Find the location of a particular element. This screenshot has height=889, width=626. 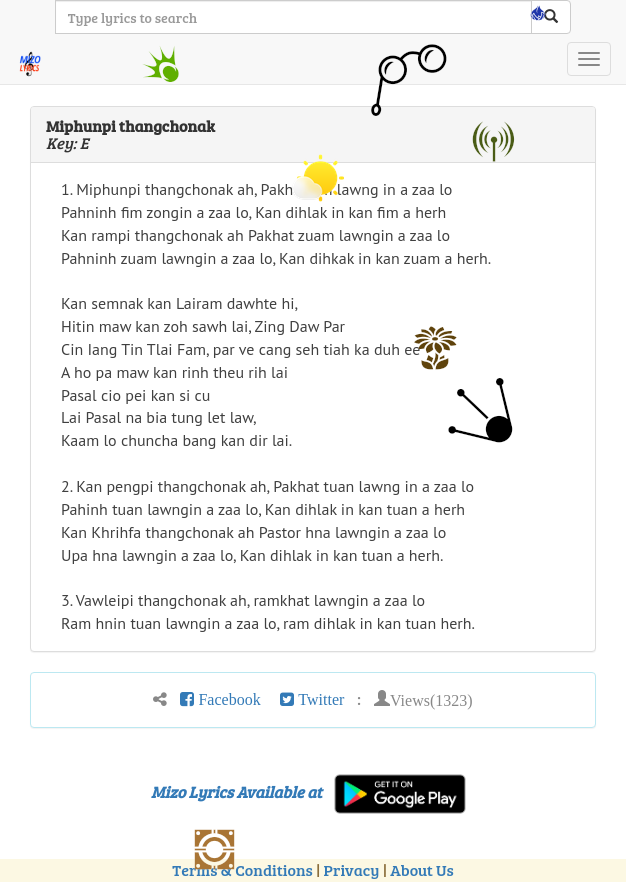

access space or satellite-related features is located at coordinates (480, 410).